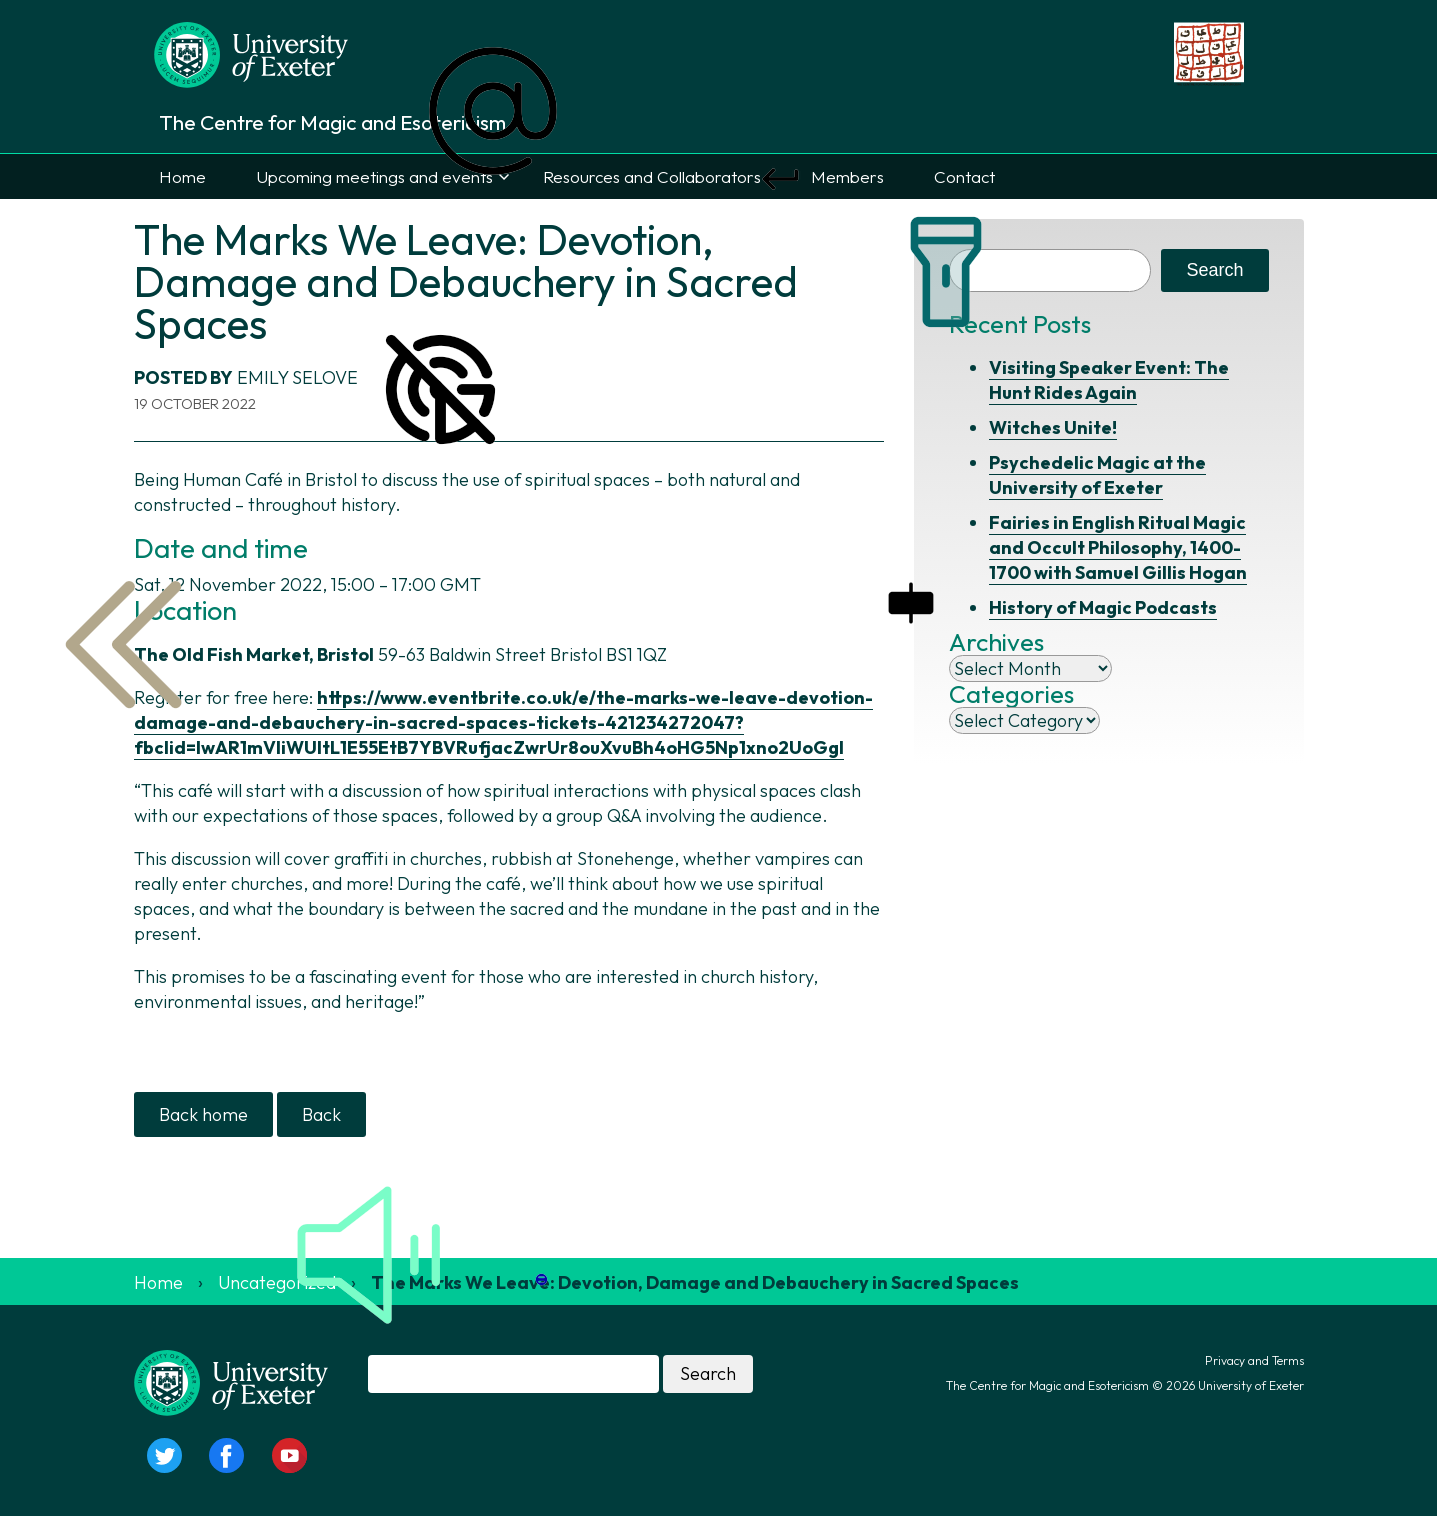  What do you see at coordinates (911, 603) in the screenshot?
I see `center element horizontally` at bounding box center [911, 603].